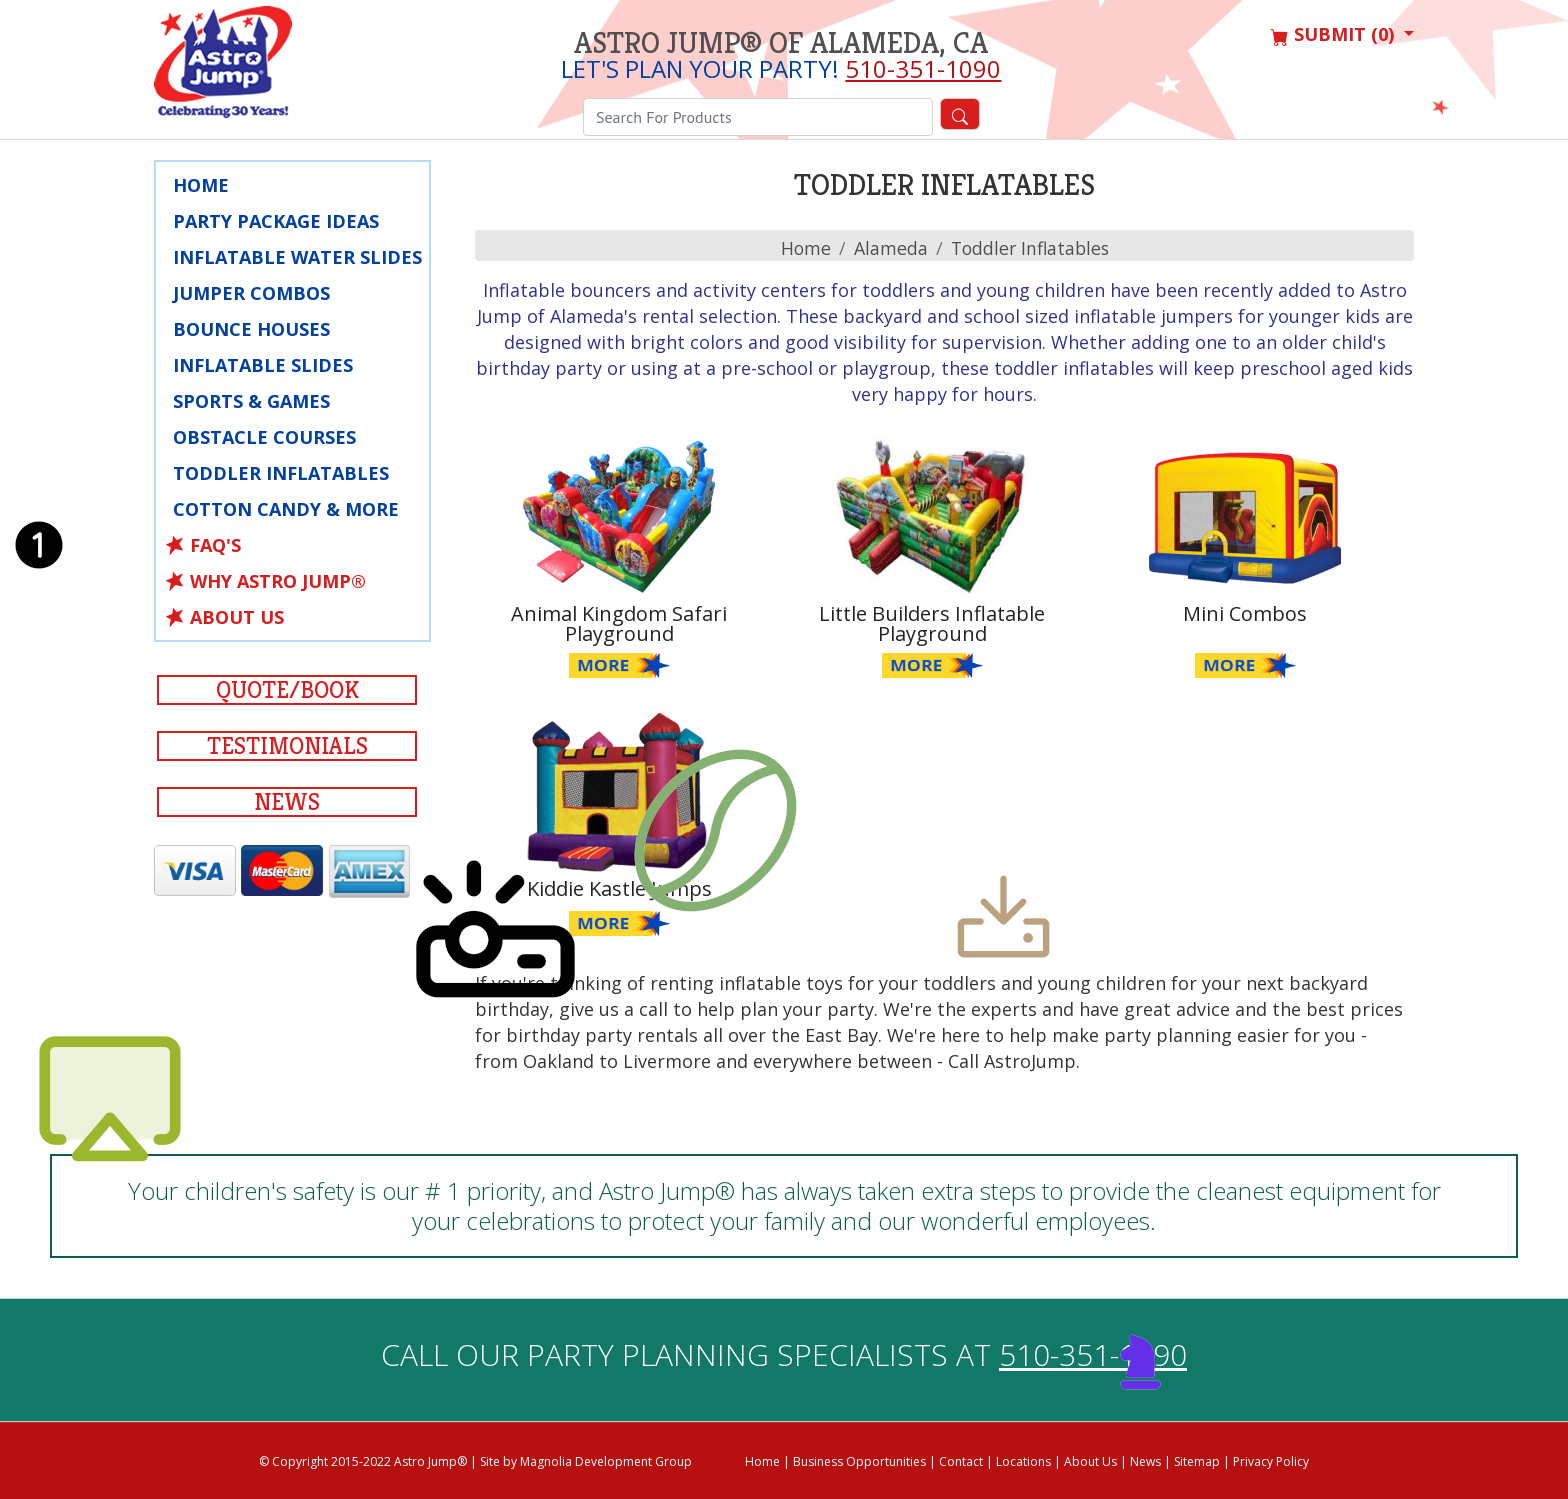  I want to click on browse coffee-related content or settings, so click(715, 830).